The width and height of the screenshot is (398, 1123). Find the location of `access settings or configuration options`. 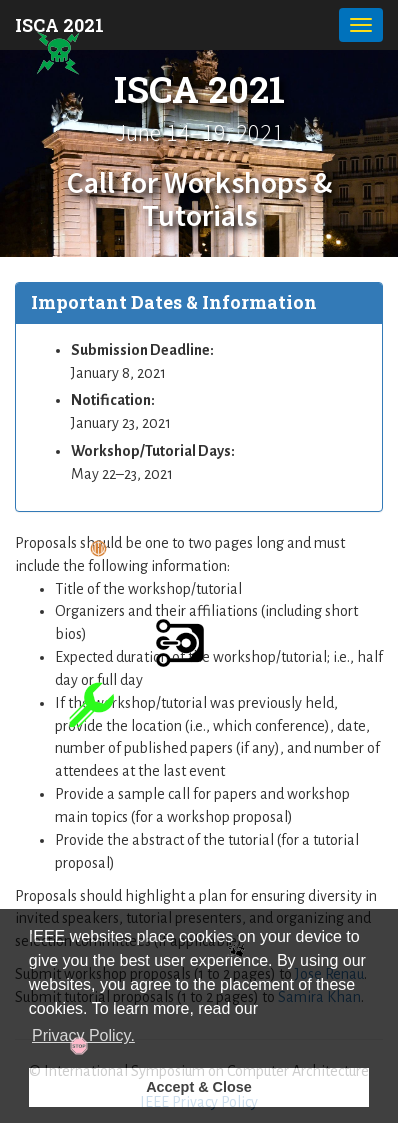

access settings or configuration options is located at coordinates (92, 705).